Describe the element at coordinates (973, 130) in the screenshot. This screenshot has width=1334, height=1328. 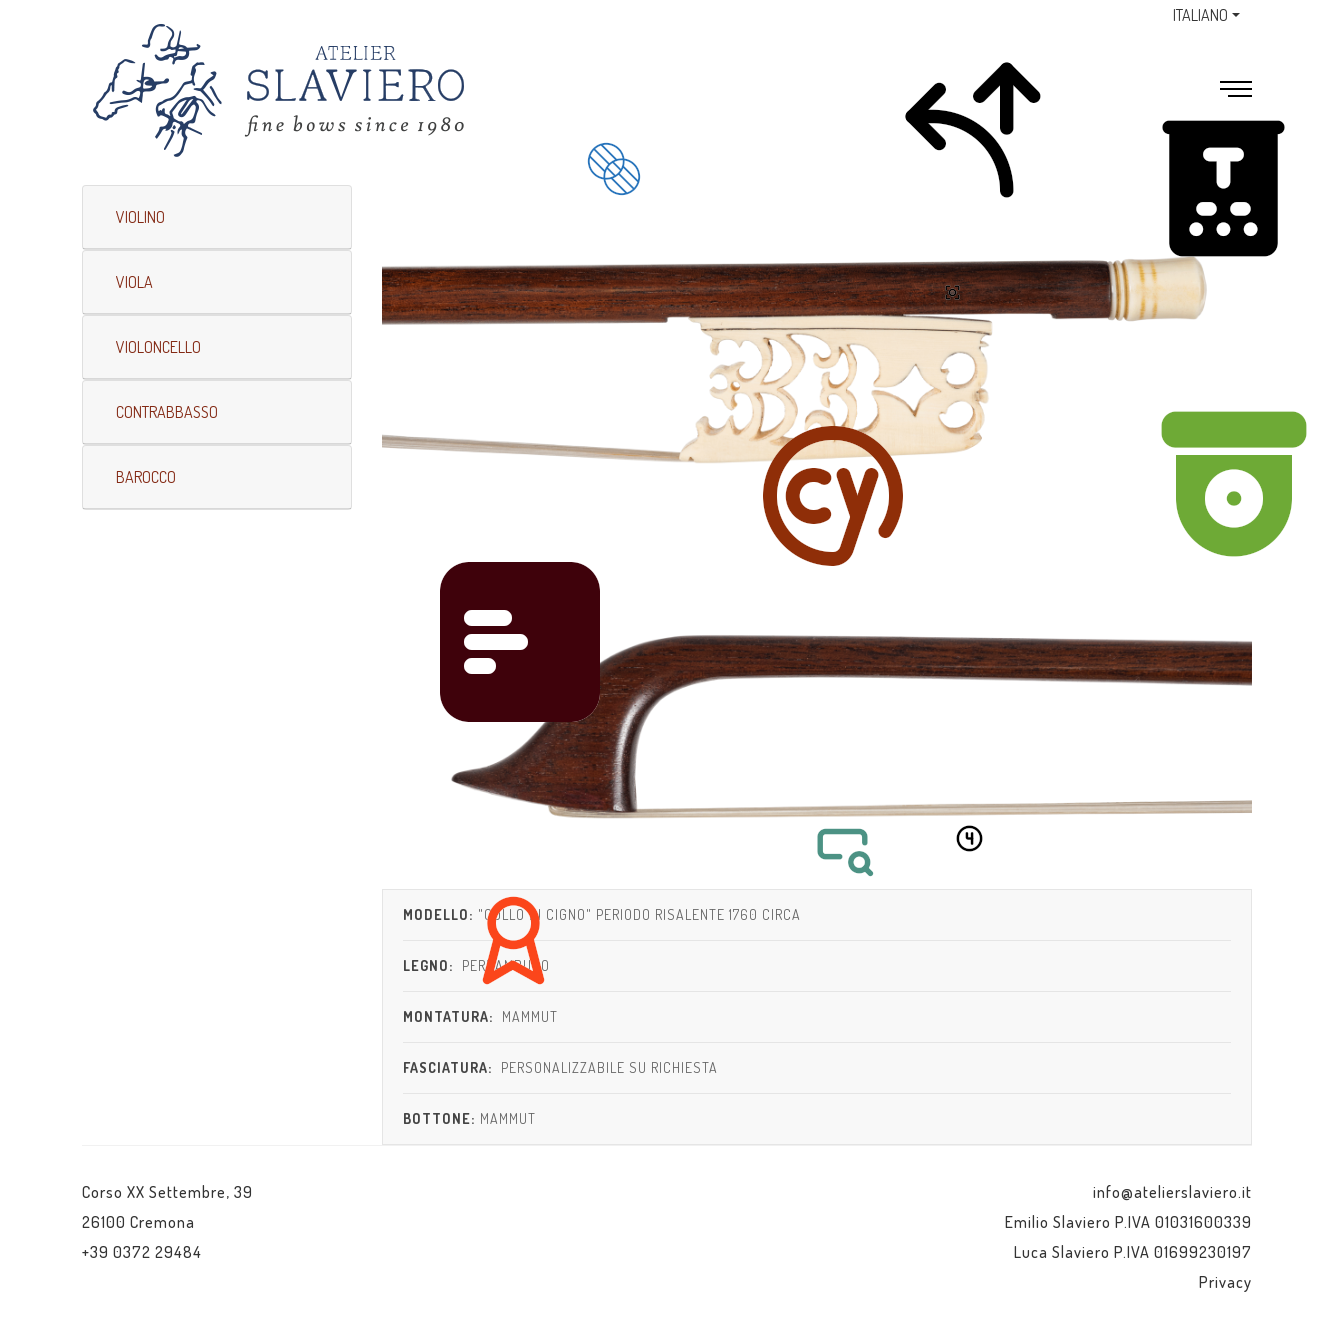
I see `take the left ramp or exit` at that location.